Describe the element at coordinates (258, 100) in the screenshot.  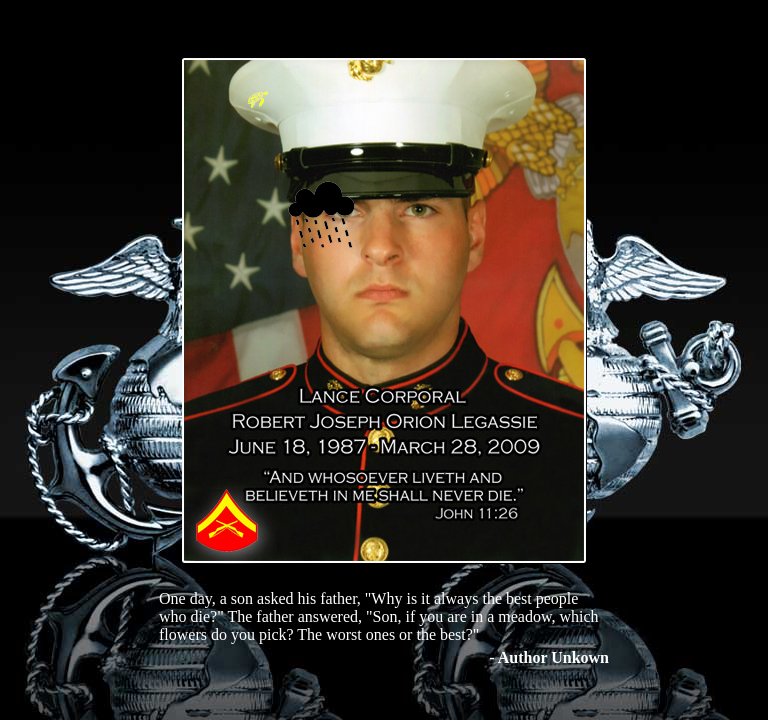
I see `indicates marine wildlife or ocean conservation content` at that location.